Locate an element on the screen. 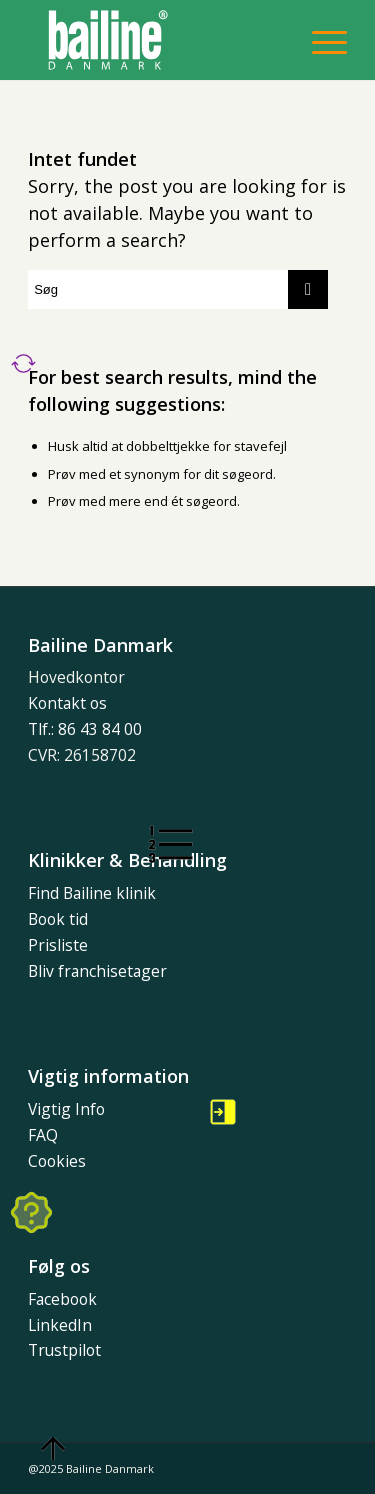 Image resolution: width=375 pixels, height=1494 pixels. create a numbered list is located at coordinates (169, 846).